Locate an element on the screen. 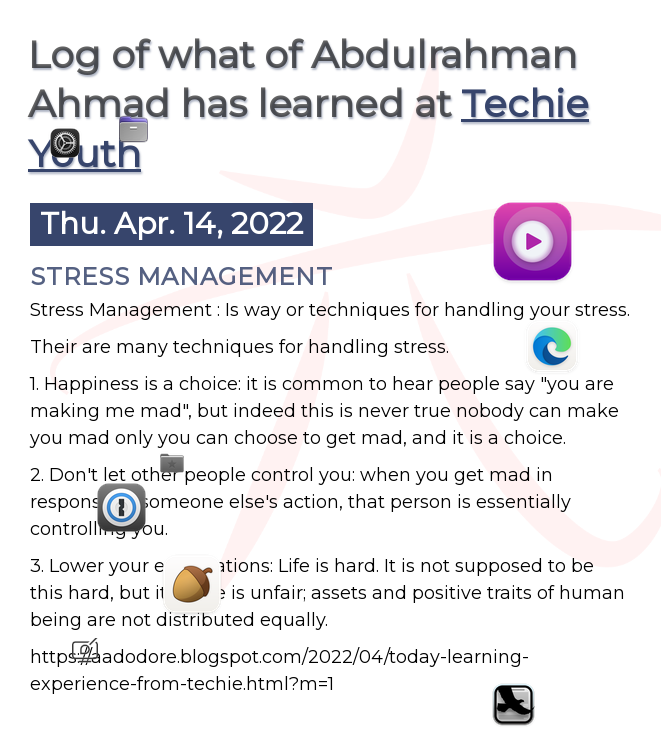 The height and width of the screenshot is (738, 661). open Setzer LaTeX editor application is located at coordinates (513, 704).